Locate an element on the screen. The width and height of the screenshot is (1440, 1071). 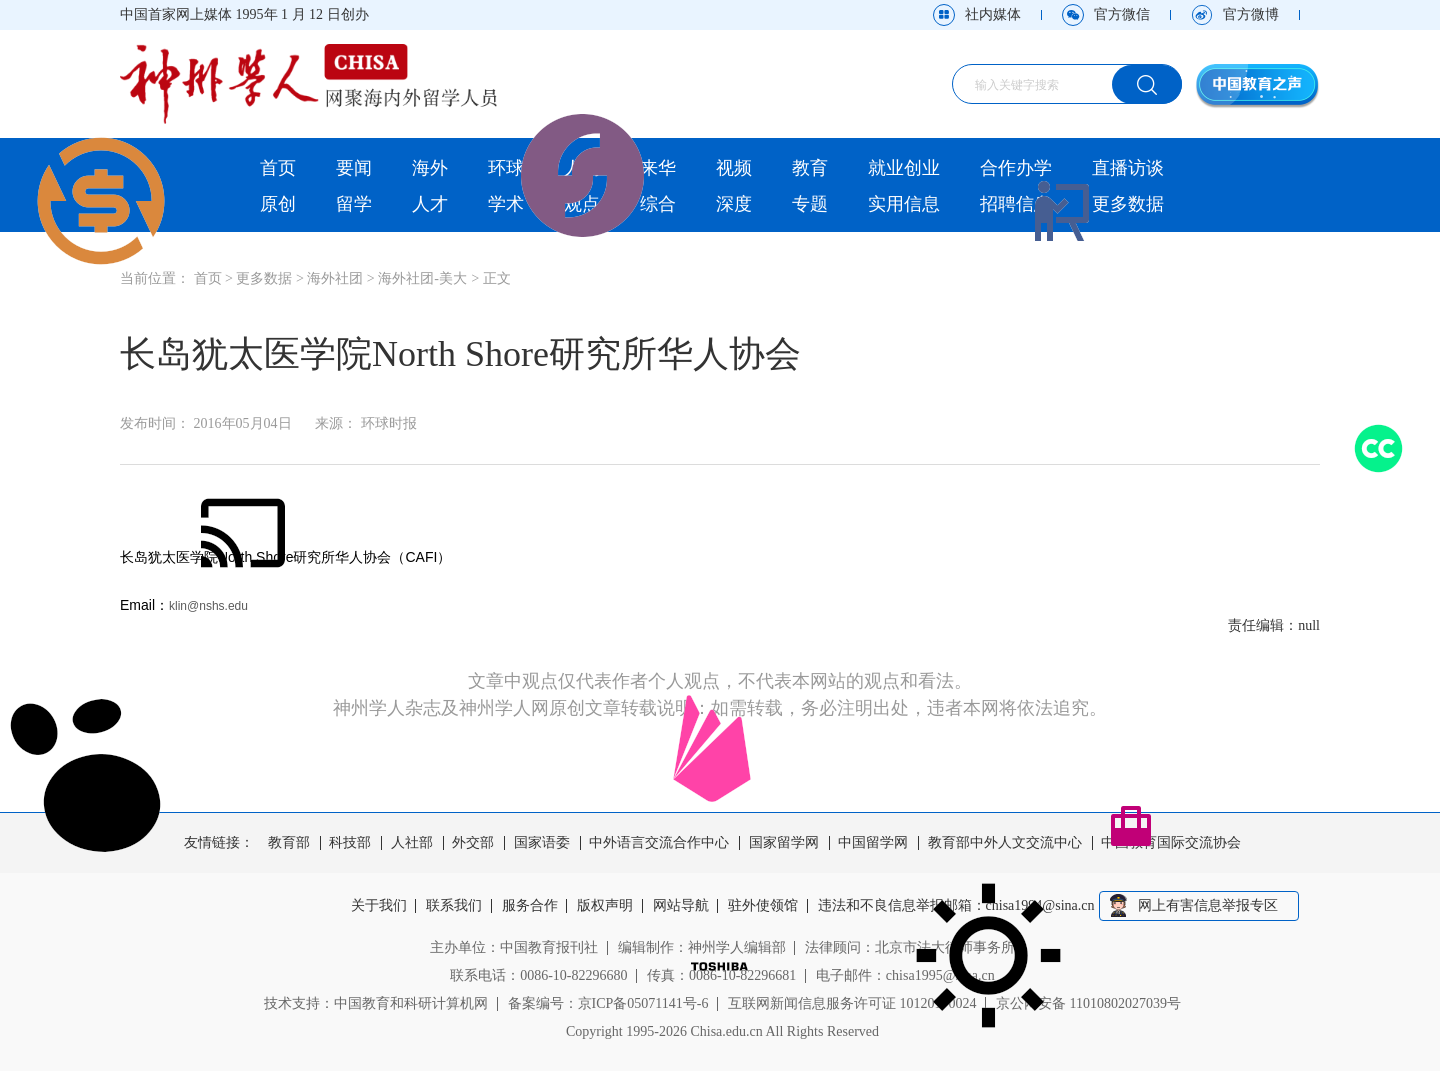
cast media to a nearby device is located at coordinates (243, 533).